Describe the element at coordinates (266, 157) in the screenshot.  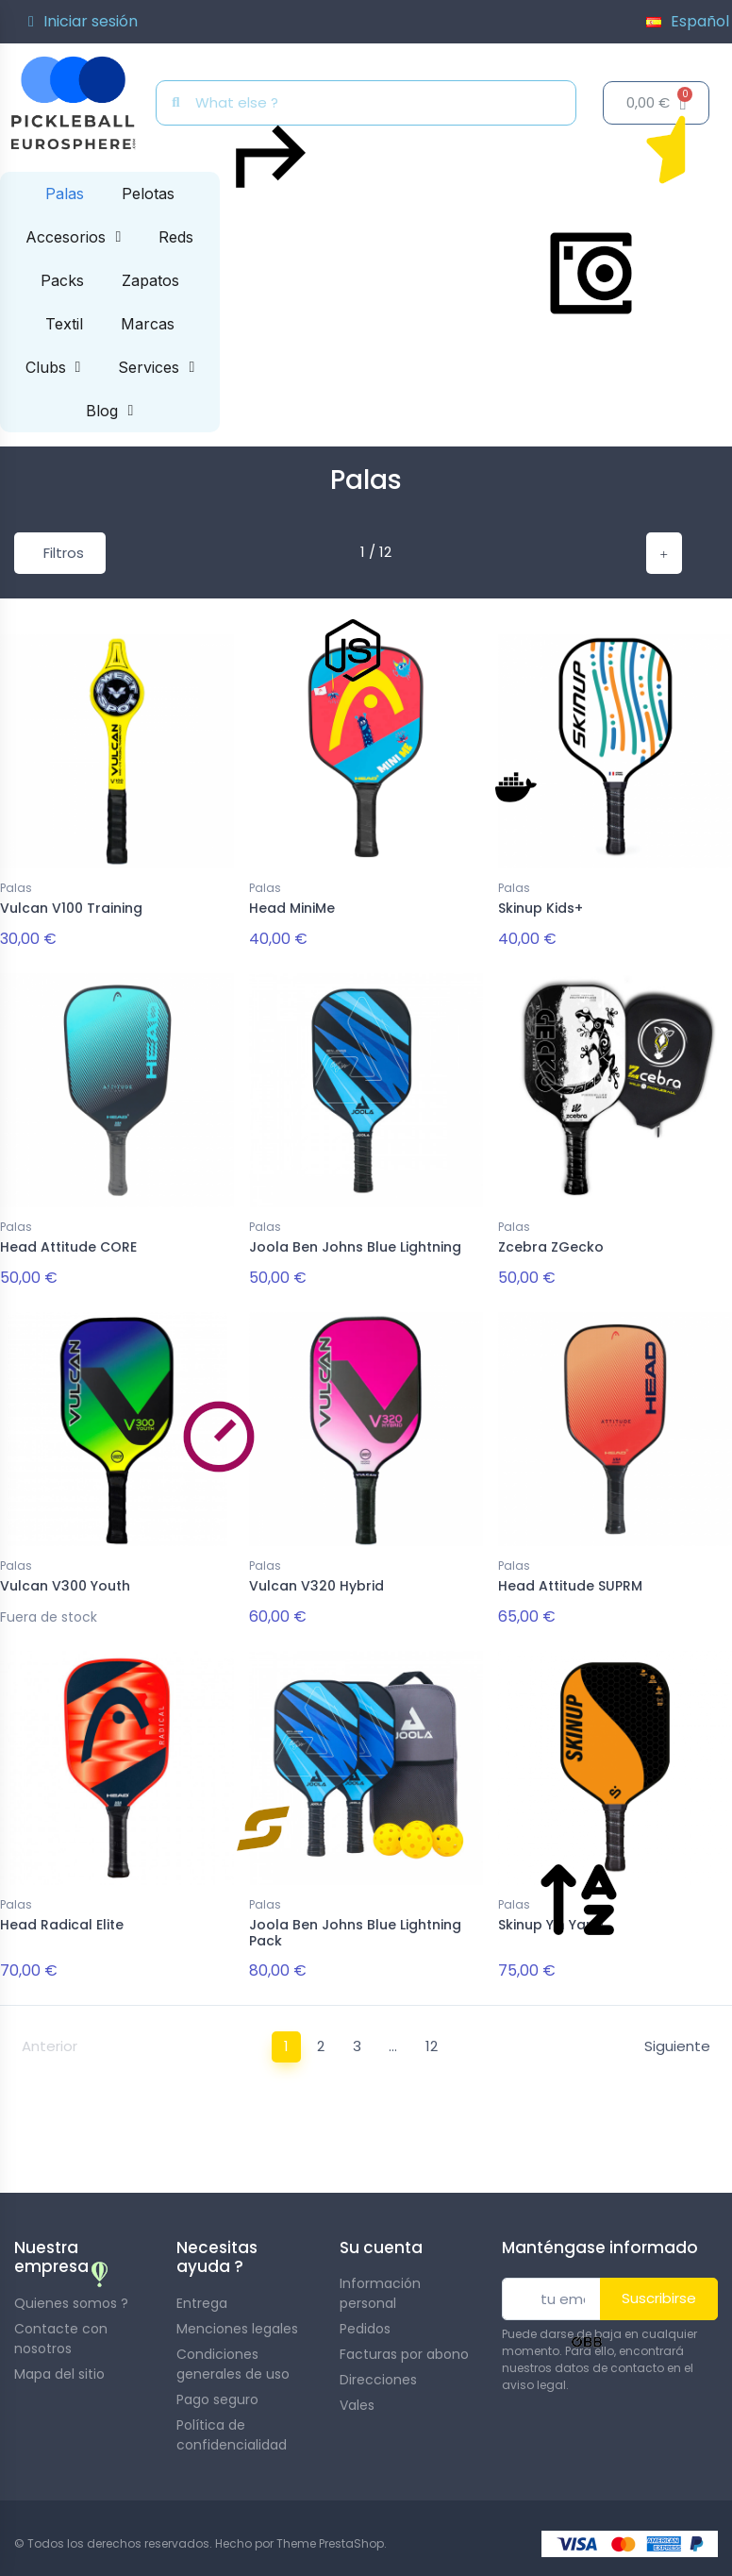
I see `forward or share content` at that location.